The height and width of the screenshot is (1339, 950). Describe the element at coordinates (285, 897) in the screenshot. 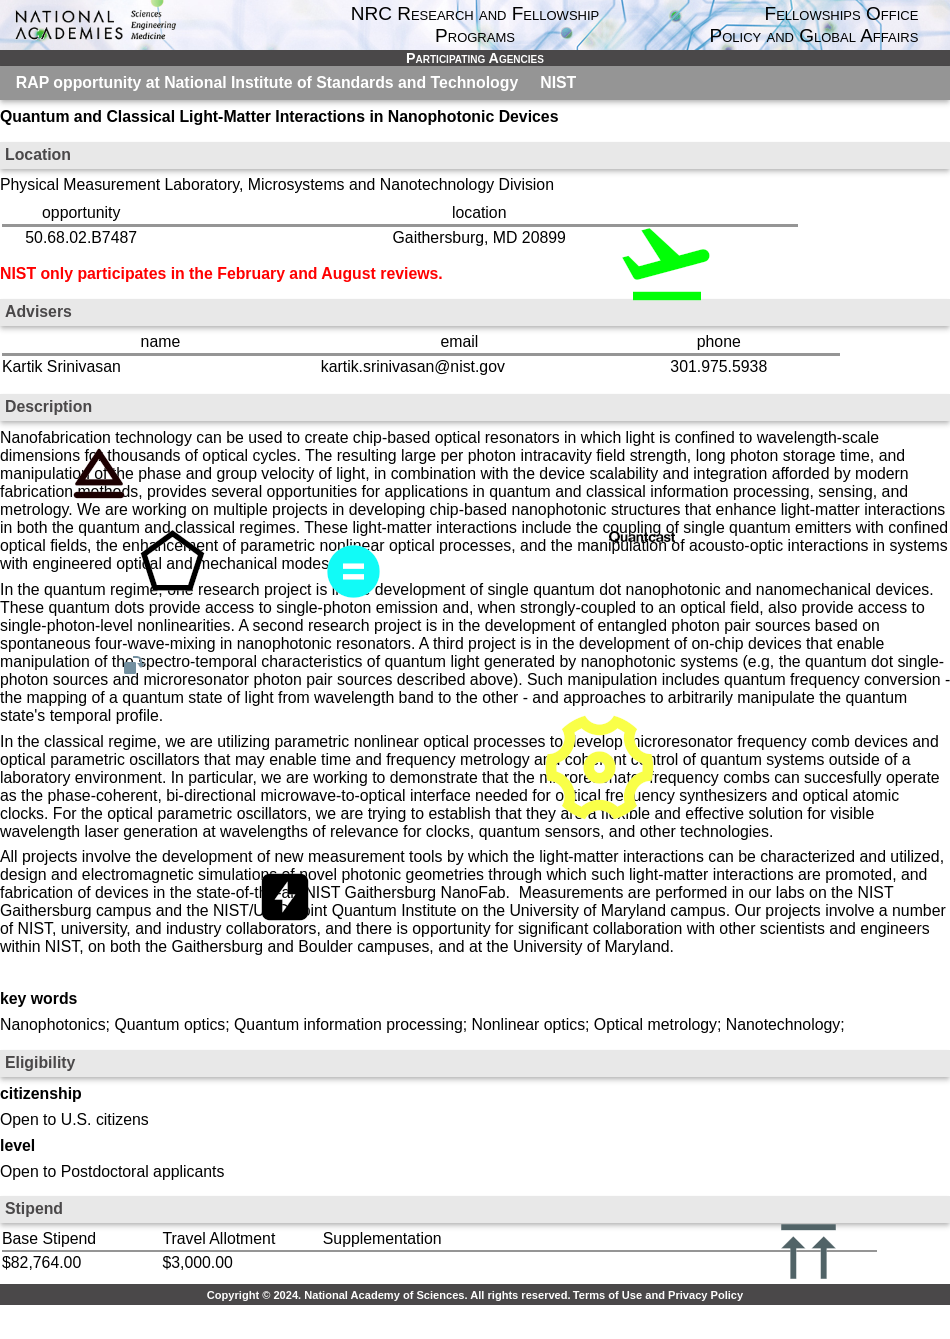

I see `access AED or defibrillator location information` at that location.